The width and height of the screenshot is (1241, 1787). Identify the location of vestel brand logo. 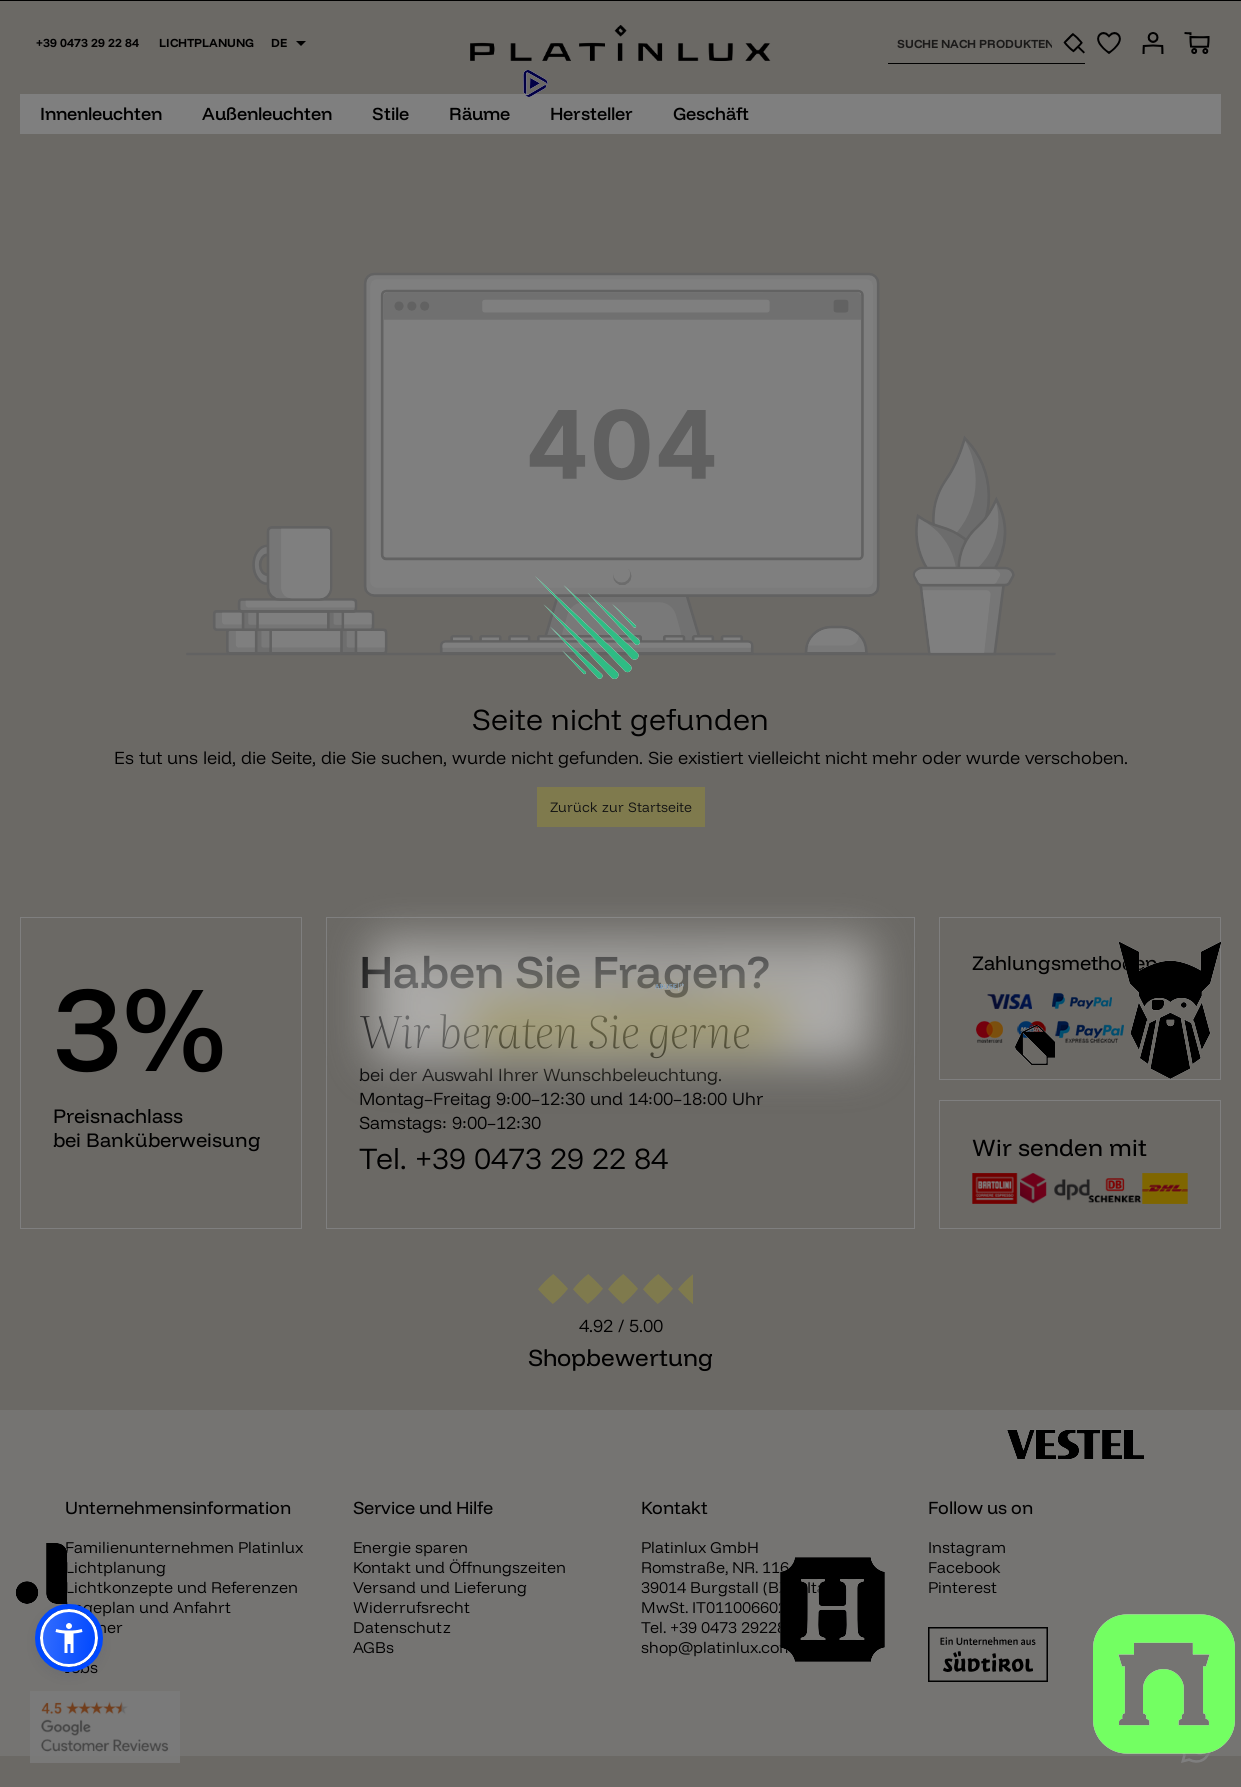
(1075, 1444).